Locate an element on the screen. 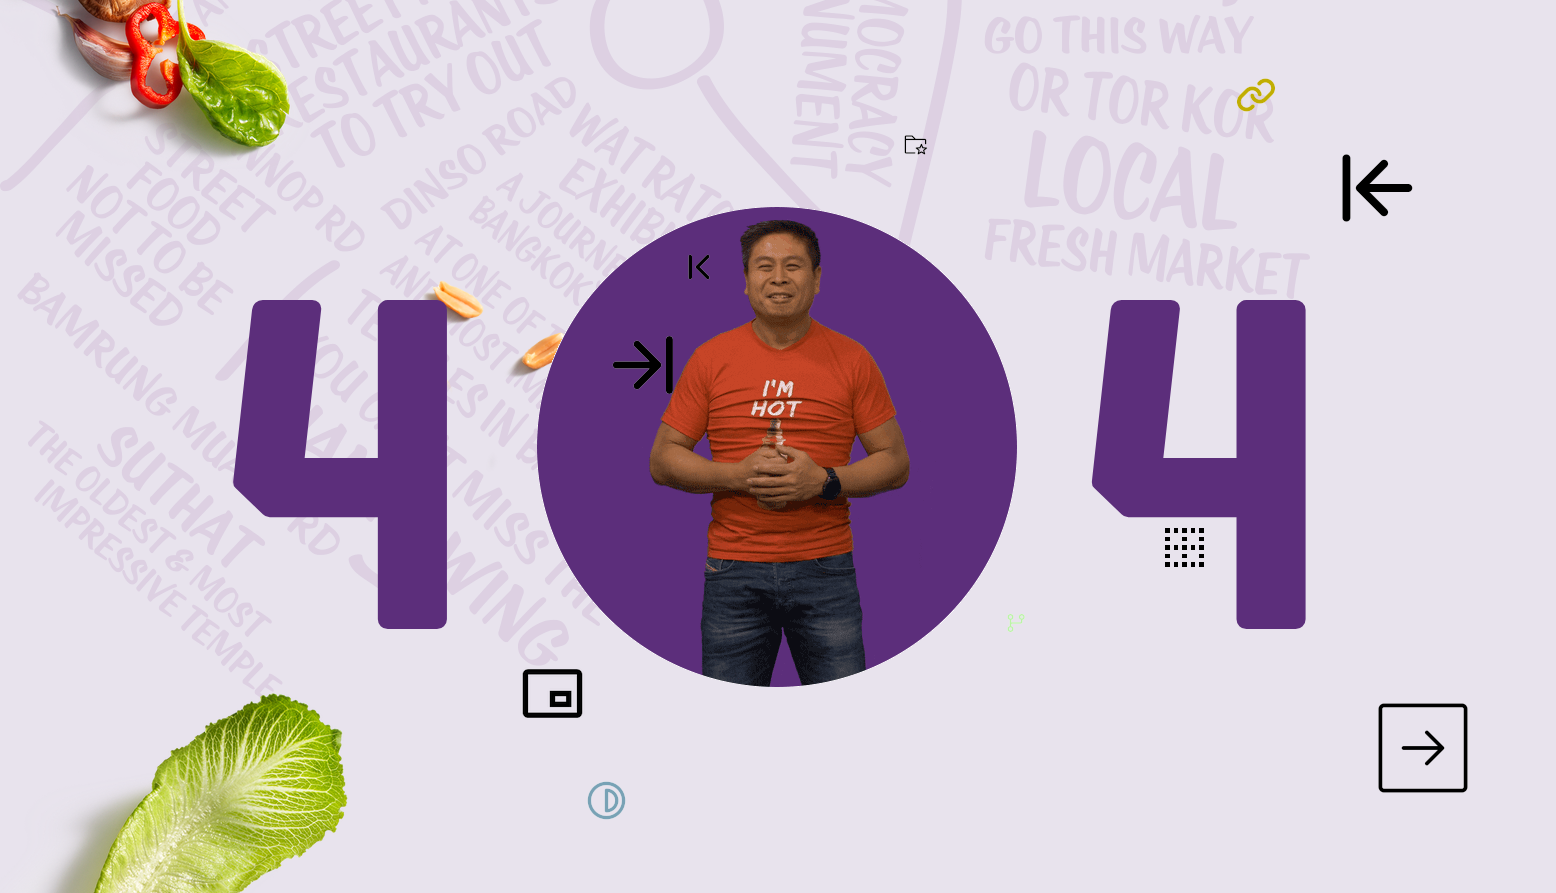 The height and width of the screenshot is (893, 1556). go back to the beginning is located at coordinates (1376, 188).